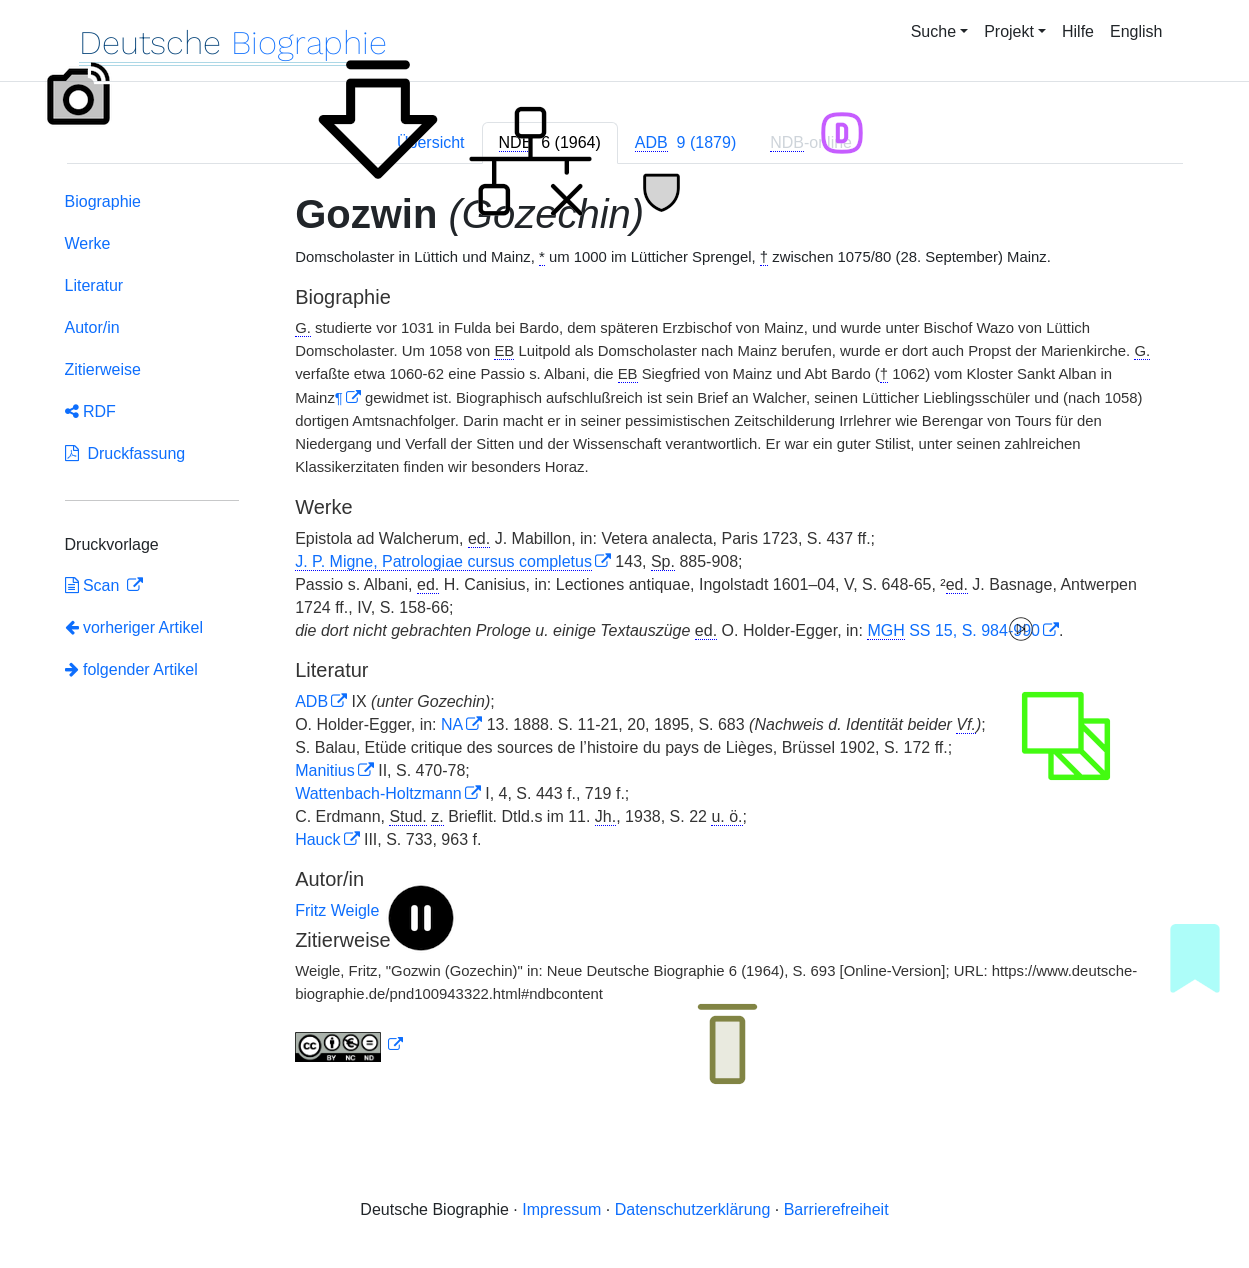 This screenshot has height=1268, width=1249. I want to click on save item to bookmarks, so click(1195, 957).